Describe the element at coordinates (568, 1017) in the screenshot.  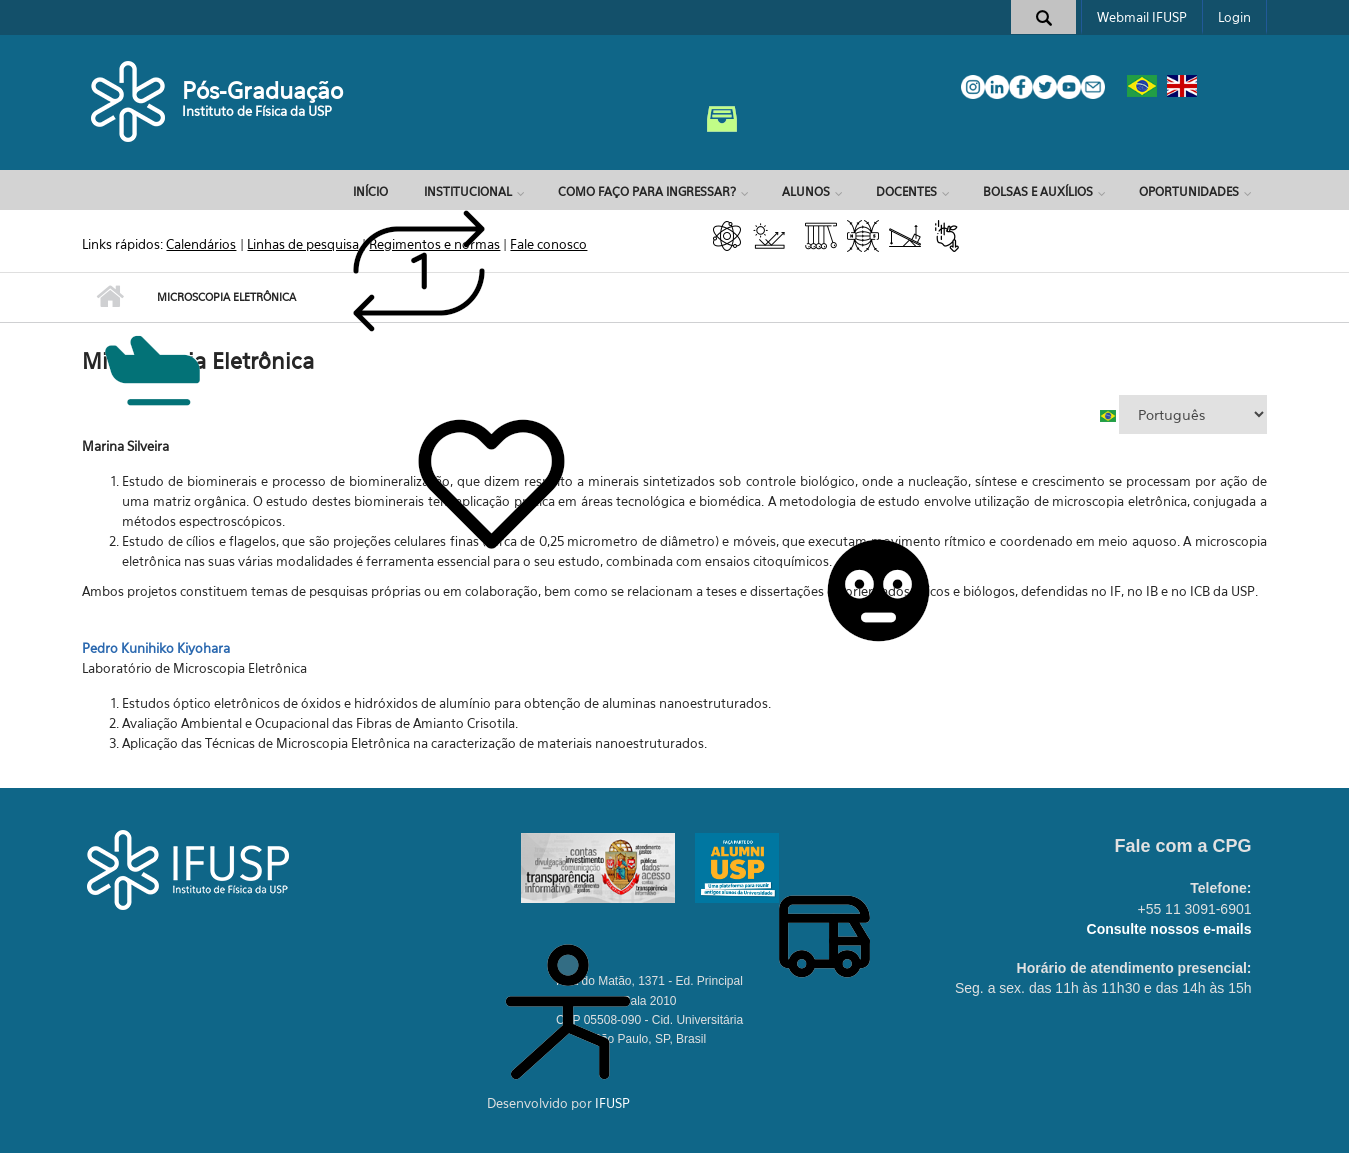
I see `access tai chi or meditation exercises` at that location.